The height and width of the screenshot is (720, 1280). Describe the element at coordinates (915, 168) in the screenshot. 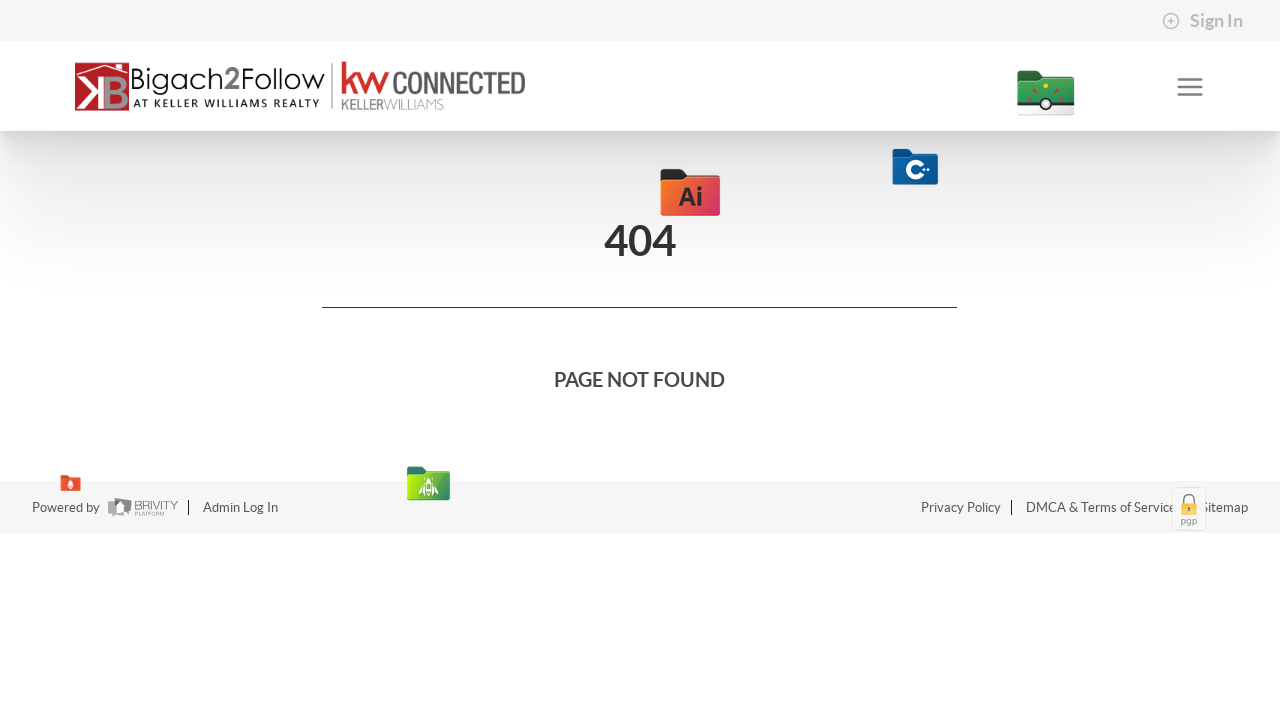

I see `open folder containing C++ project files` at that location.